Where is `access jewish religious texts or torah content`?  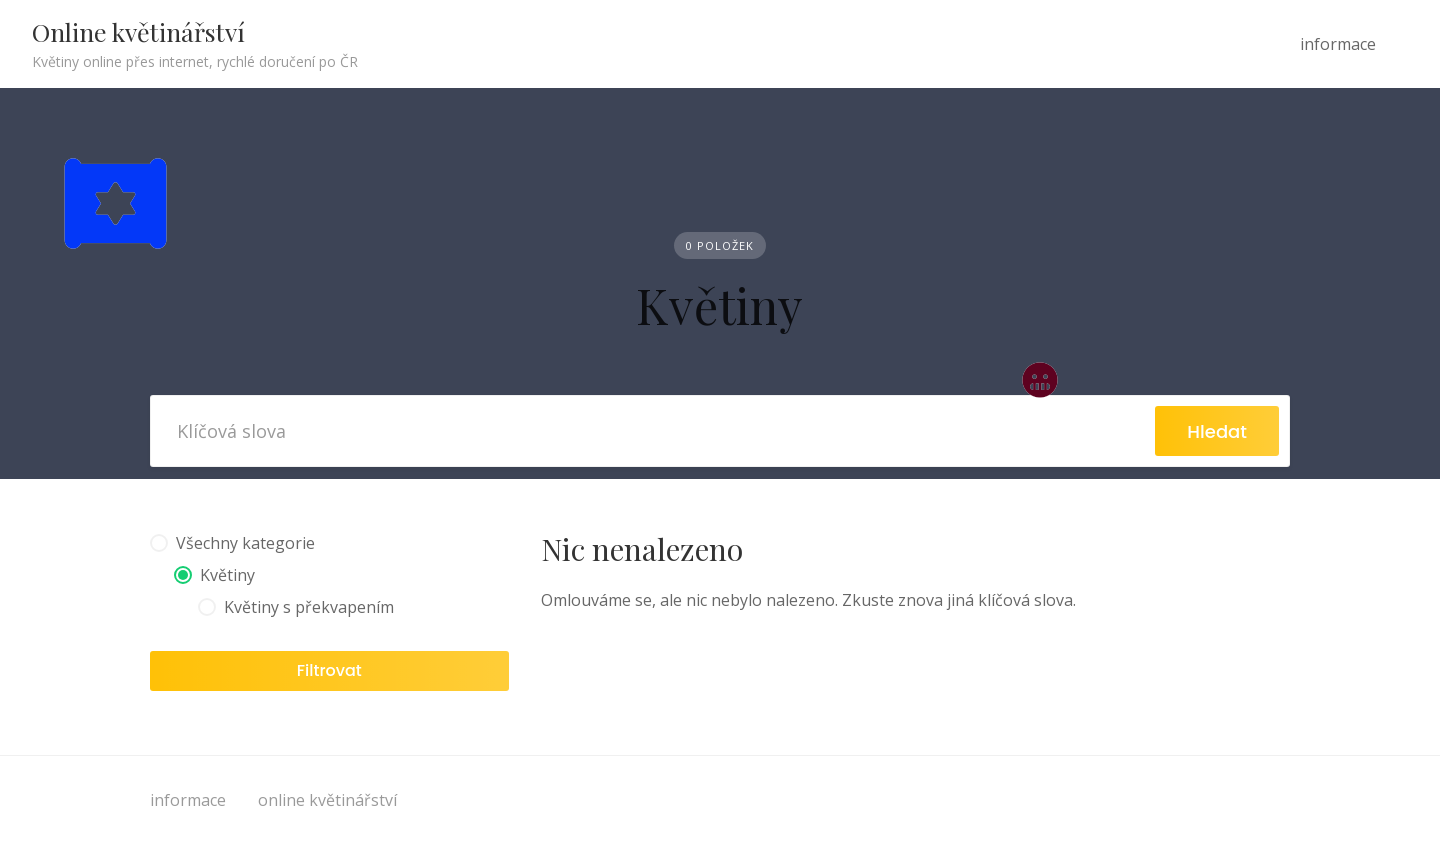
access jewish religious texts or torah content is located at coordinates (115, 203).